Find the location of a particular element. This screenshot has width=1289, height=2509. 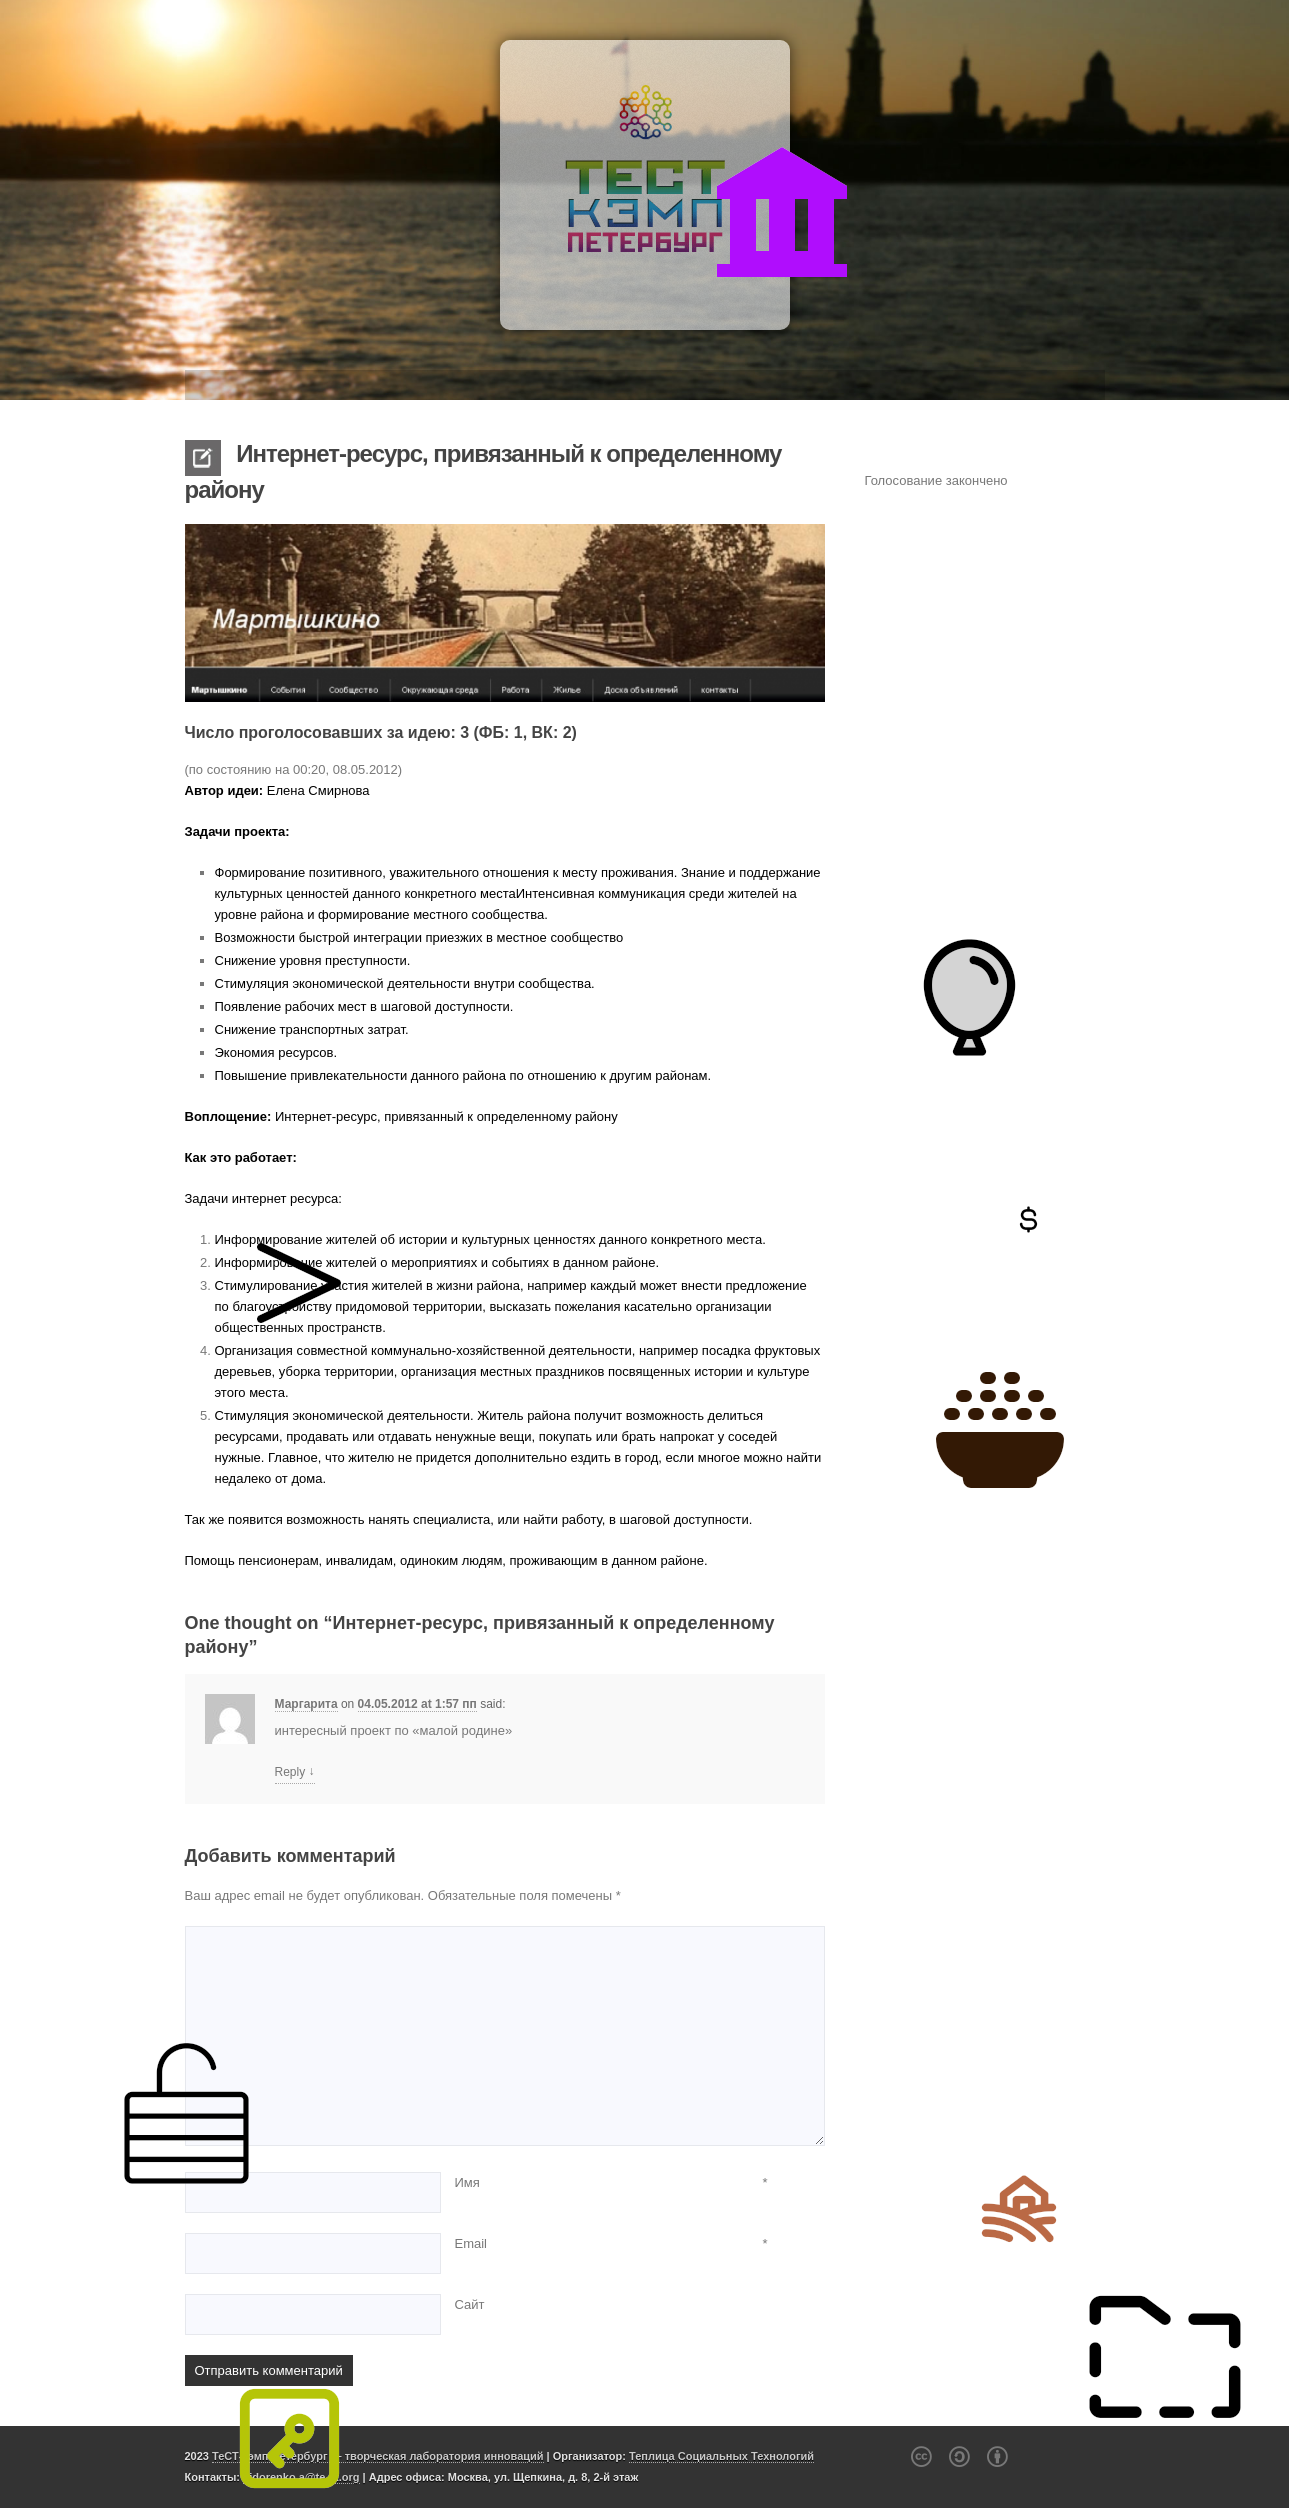

access security or authentication settings is located at coordinates (289, 2438).